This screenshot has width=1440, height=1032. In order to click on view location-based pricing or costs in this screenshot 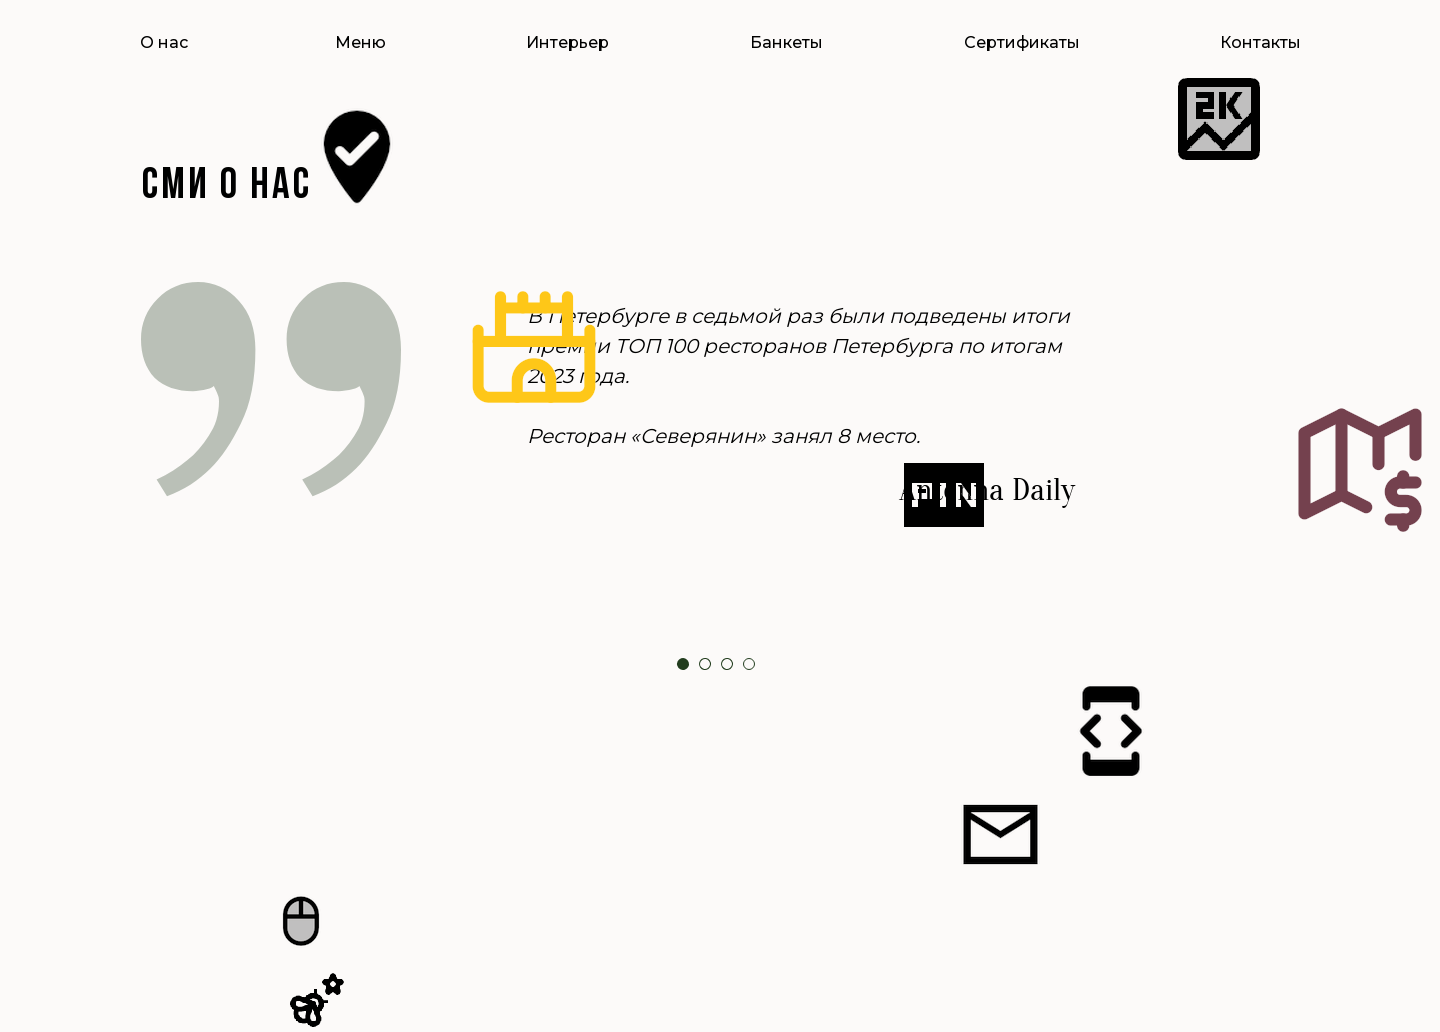, I will do `click(1360, 464)`.